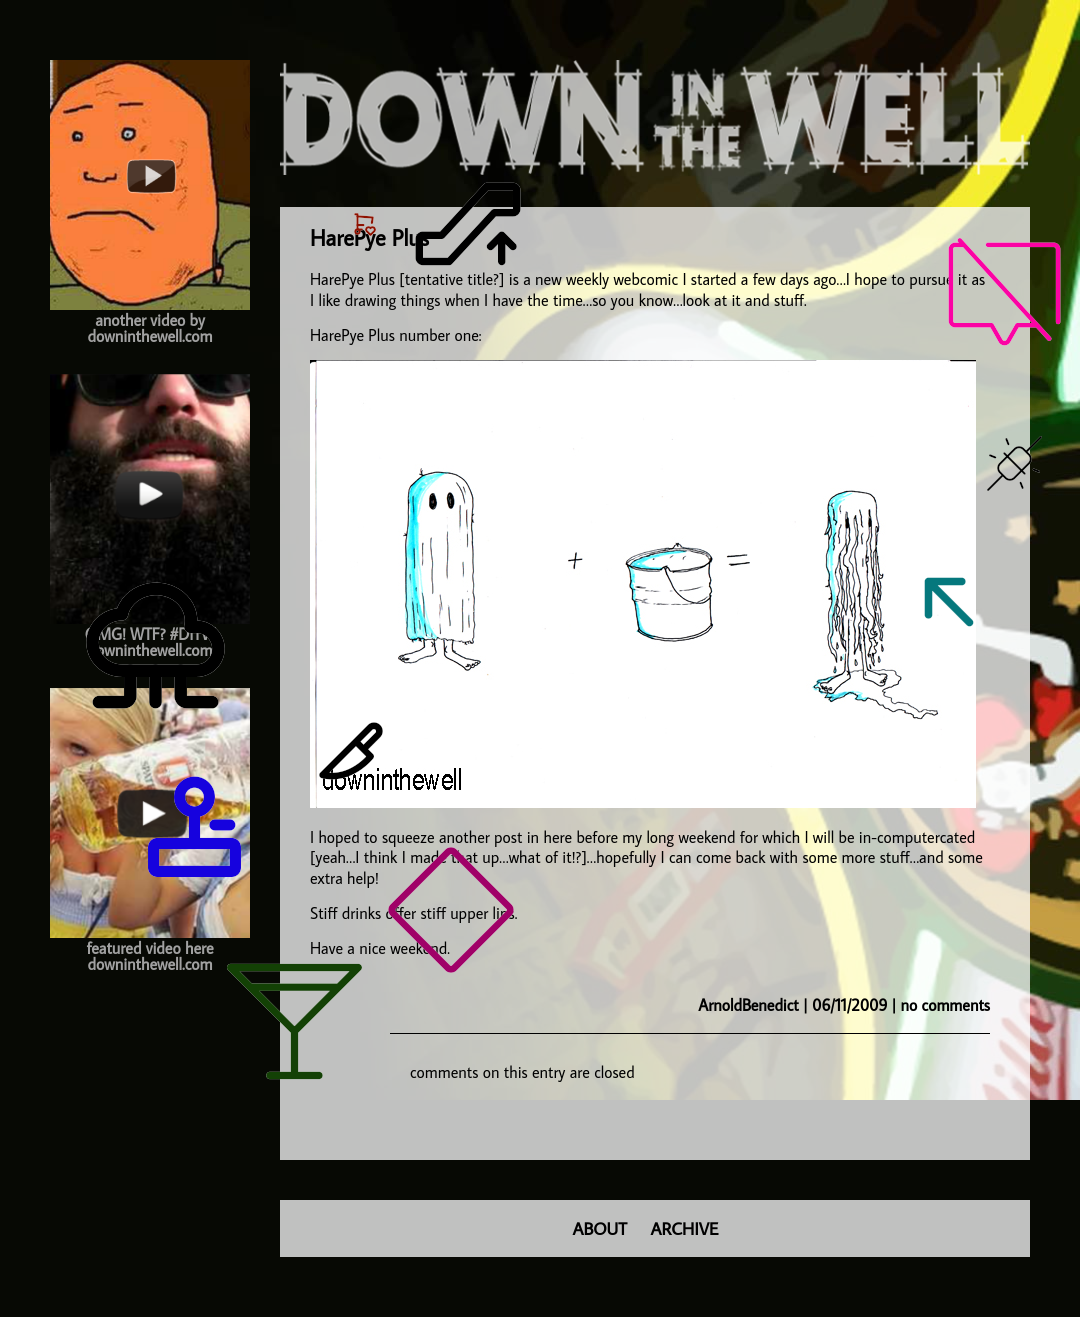  I want to click on access gaming or controller settings, so click(194, 830).